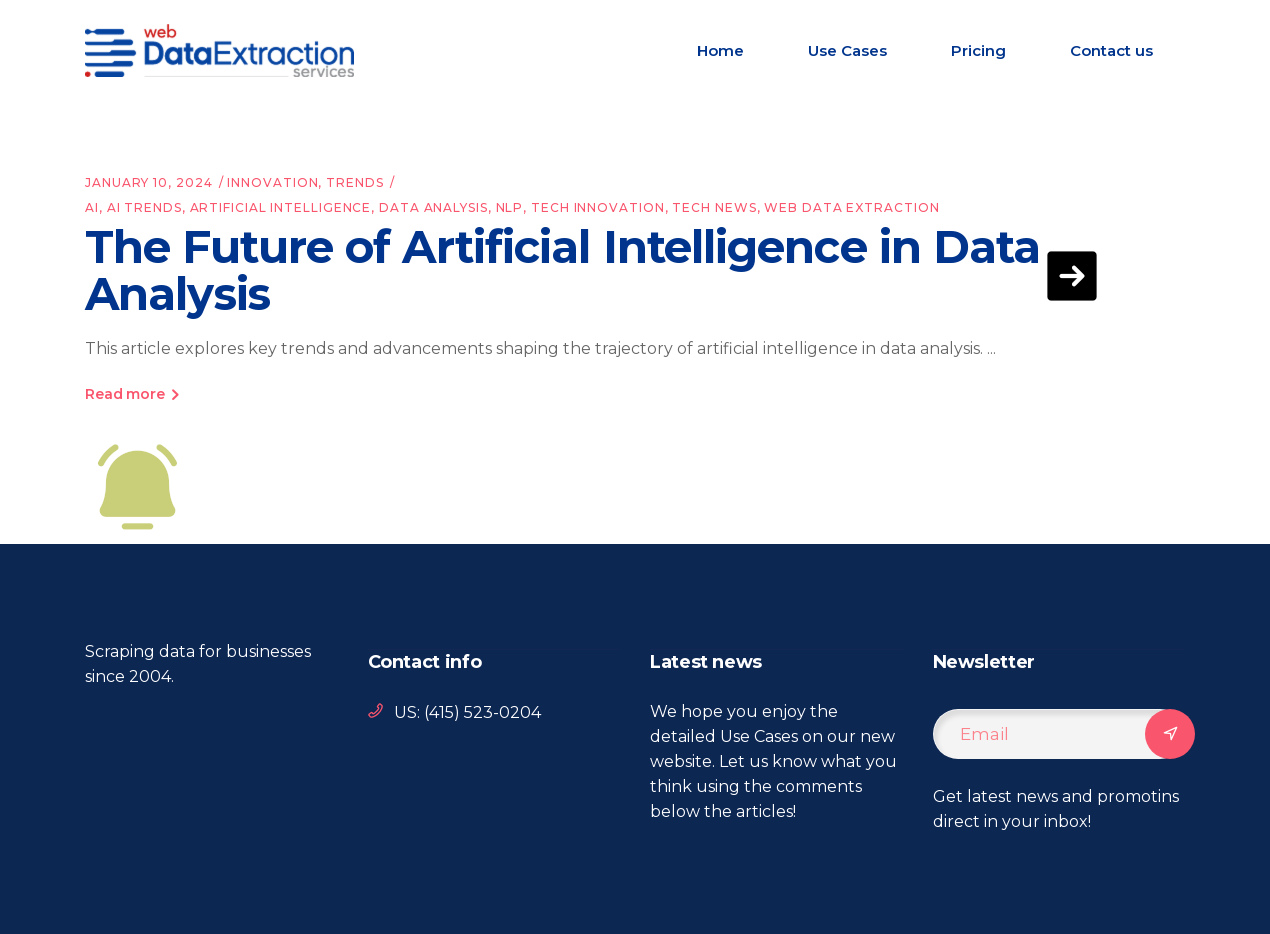 This screenshot has width=1270, height=934. What do you see at coordinates (1072, 276) in the screenshot?
I see `navigate to the next item or screen` at bounding box center [1072, 276].